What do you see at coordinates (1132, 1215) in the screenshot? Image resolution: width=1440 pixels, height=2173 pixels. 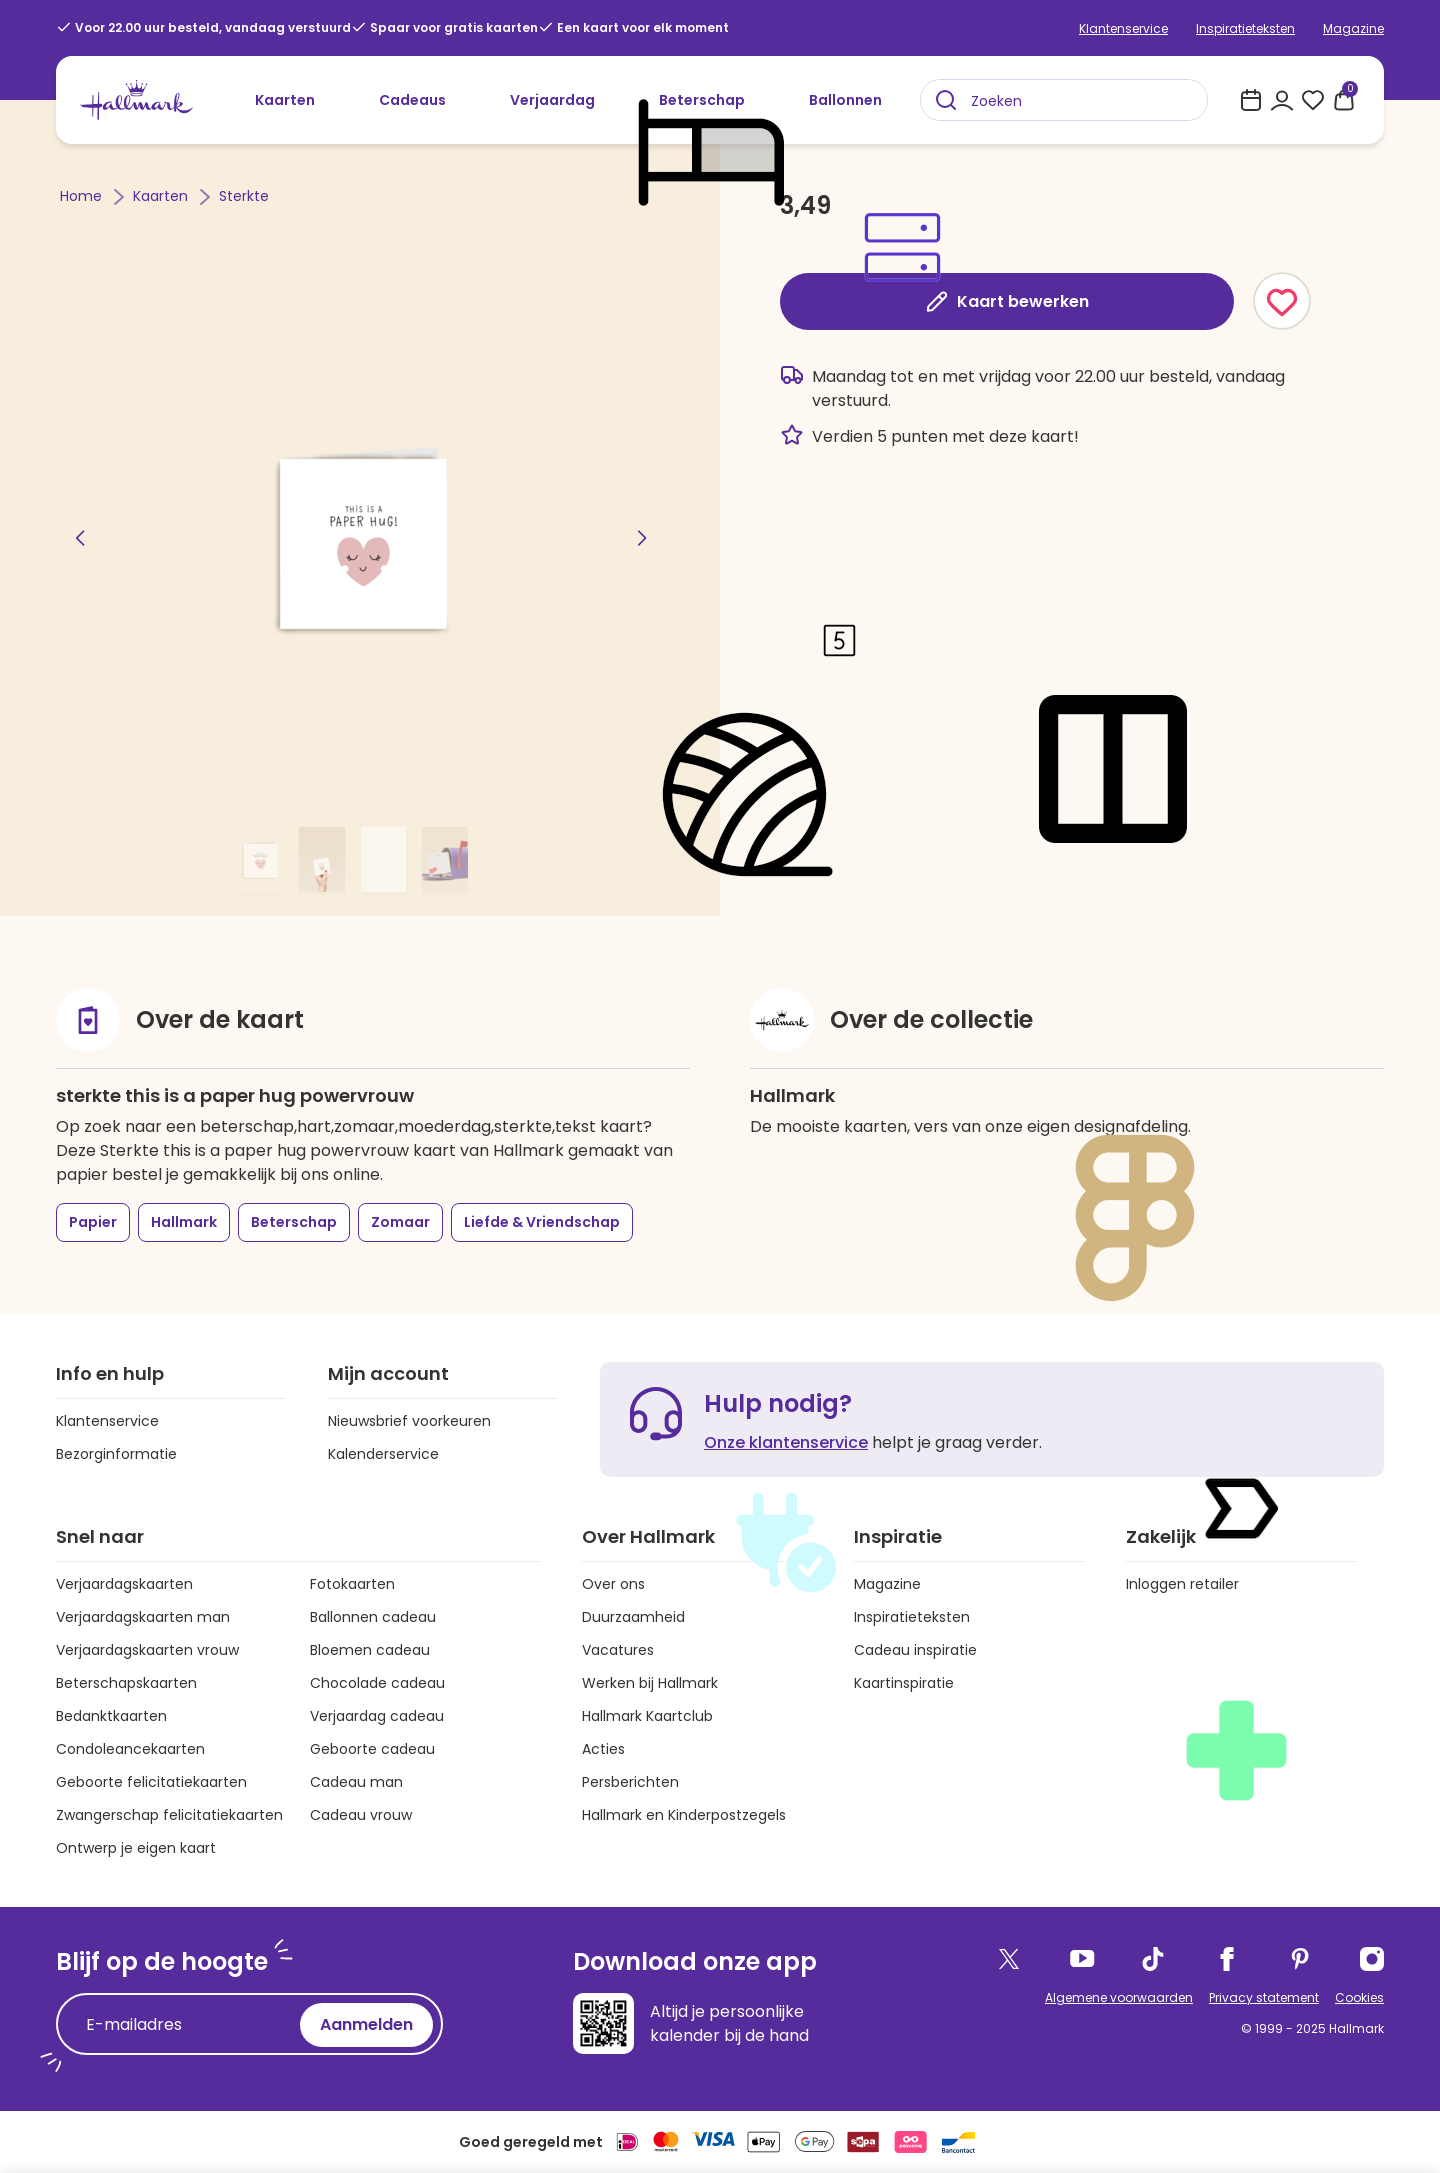 I see `open figma design file` at bounding box center [1132, 1215].